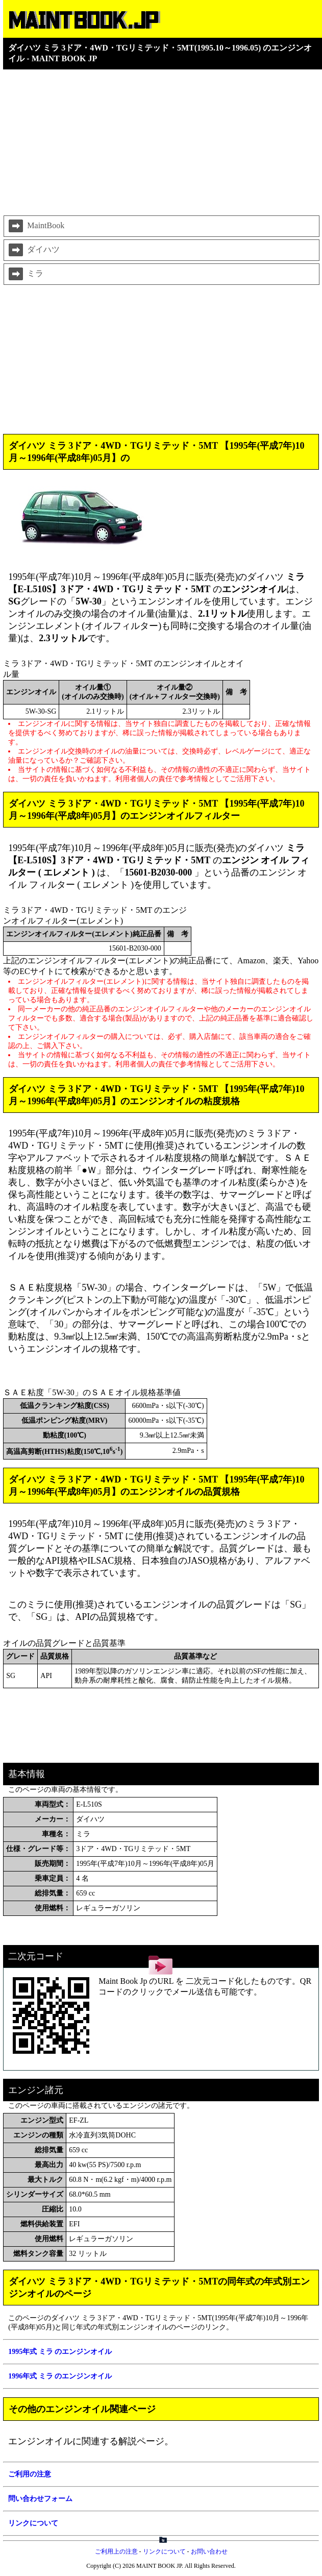 Image resolution: width=322 pixels, height=2576 pixels. What do you see at coordinates (160, 1965) in the screenshot?
I see `open microsoft stream video folder` at bounding box center [160, 1965].